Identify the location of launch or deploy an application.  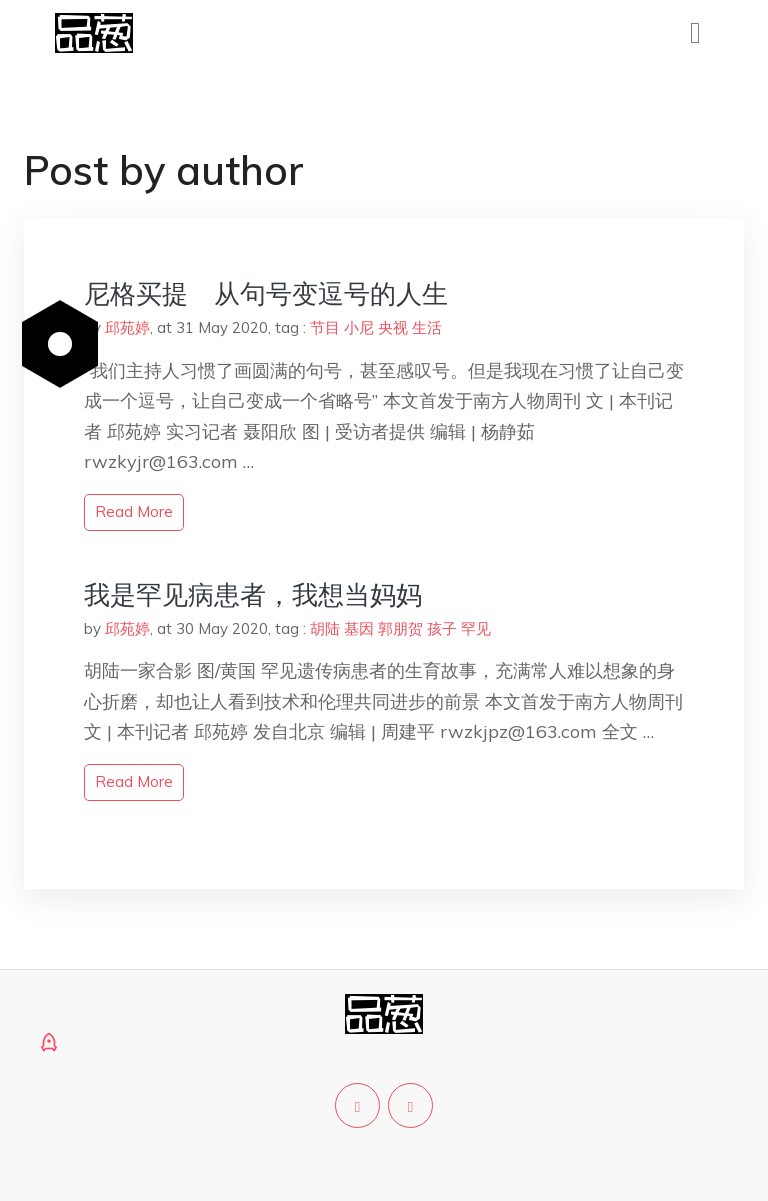
(49, 1042).